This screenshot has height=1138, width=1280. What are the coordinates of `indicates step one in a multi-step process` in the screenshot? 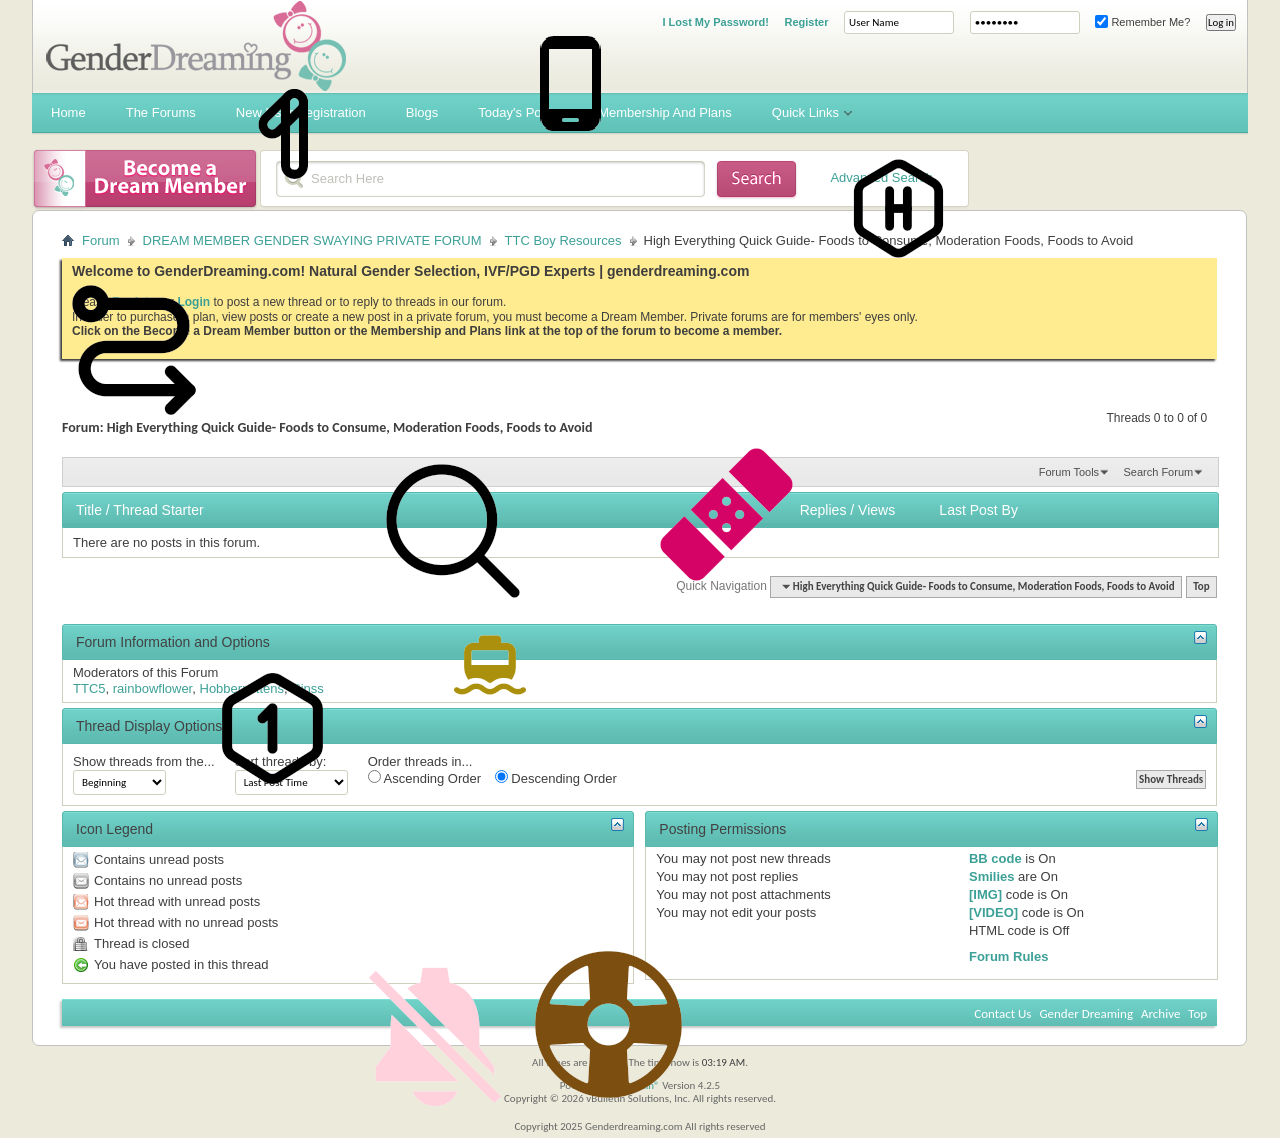 It's located at (272, 728).